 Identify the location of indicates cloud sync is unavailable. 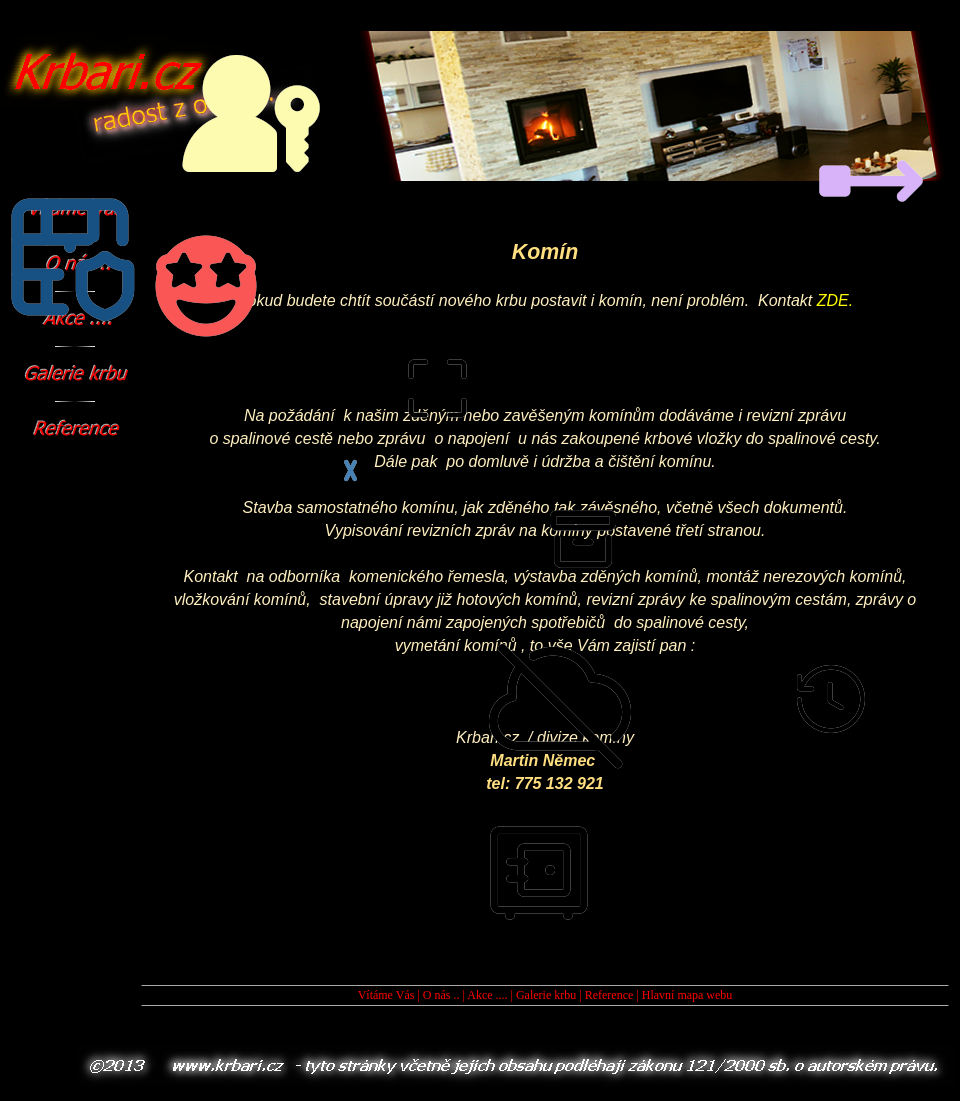
(560, 703).